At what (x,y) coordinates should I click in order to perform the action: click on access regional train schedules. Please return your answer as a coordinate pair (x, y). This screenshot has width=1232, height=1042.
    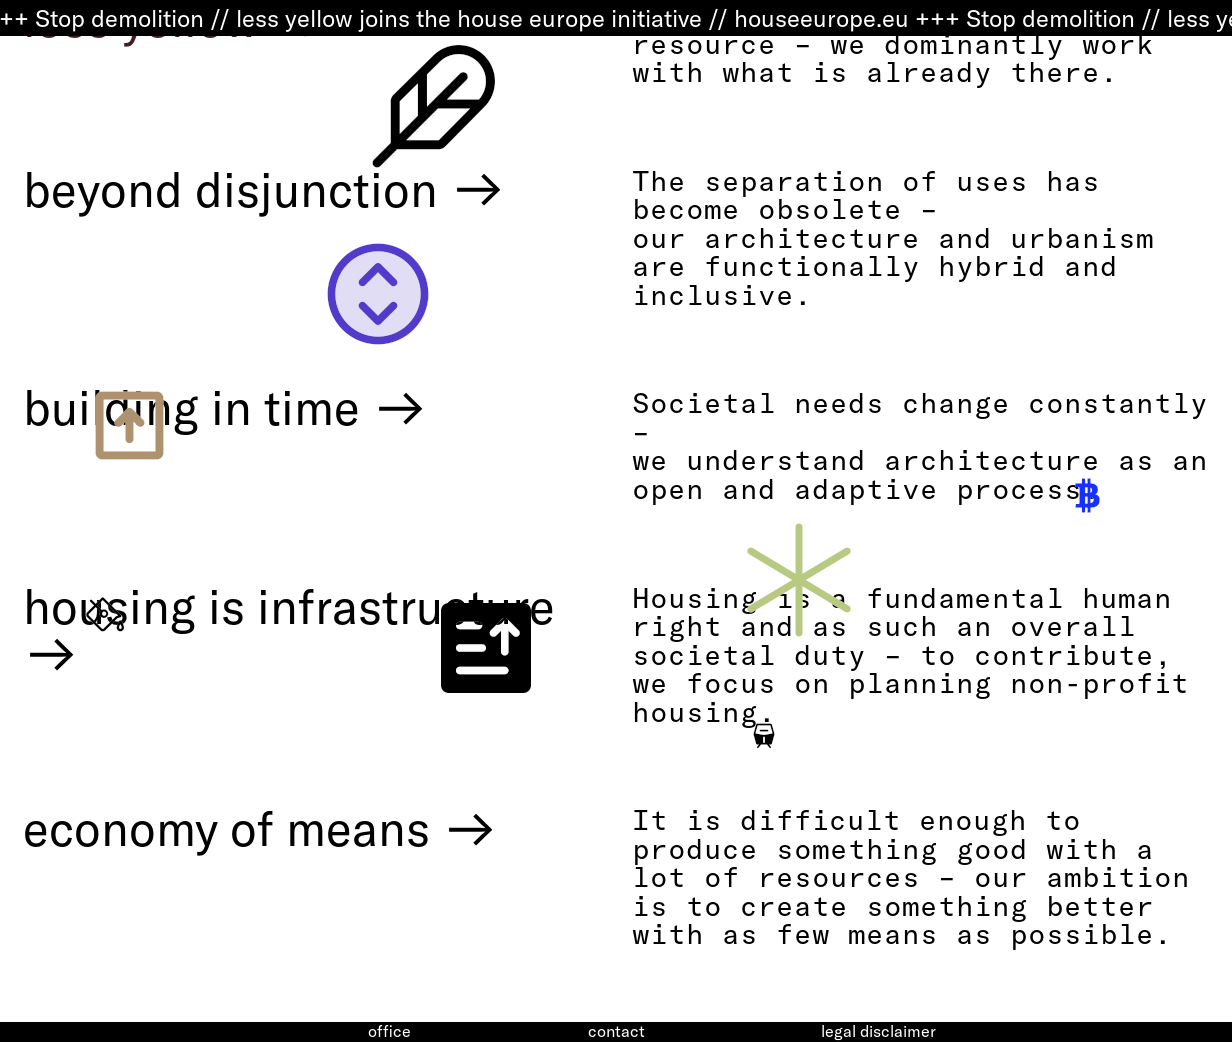
    Looking at the image, I should click on (764, 735).